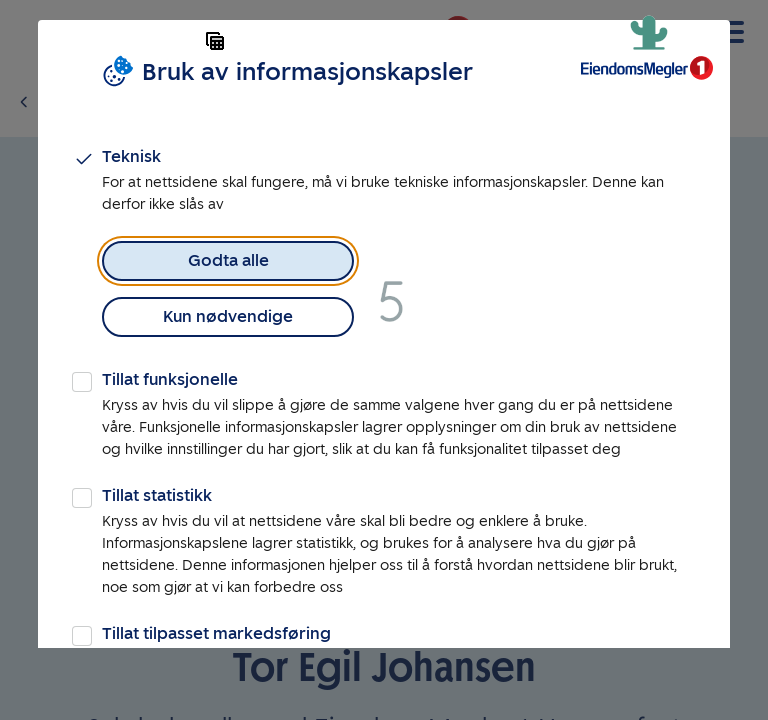 This screenshot has height=720, width=768. I want to click on switch to table view, so click(215, 41).